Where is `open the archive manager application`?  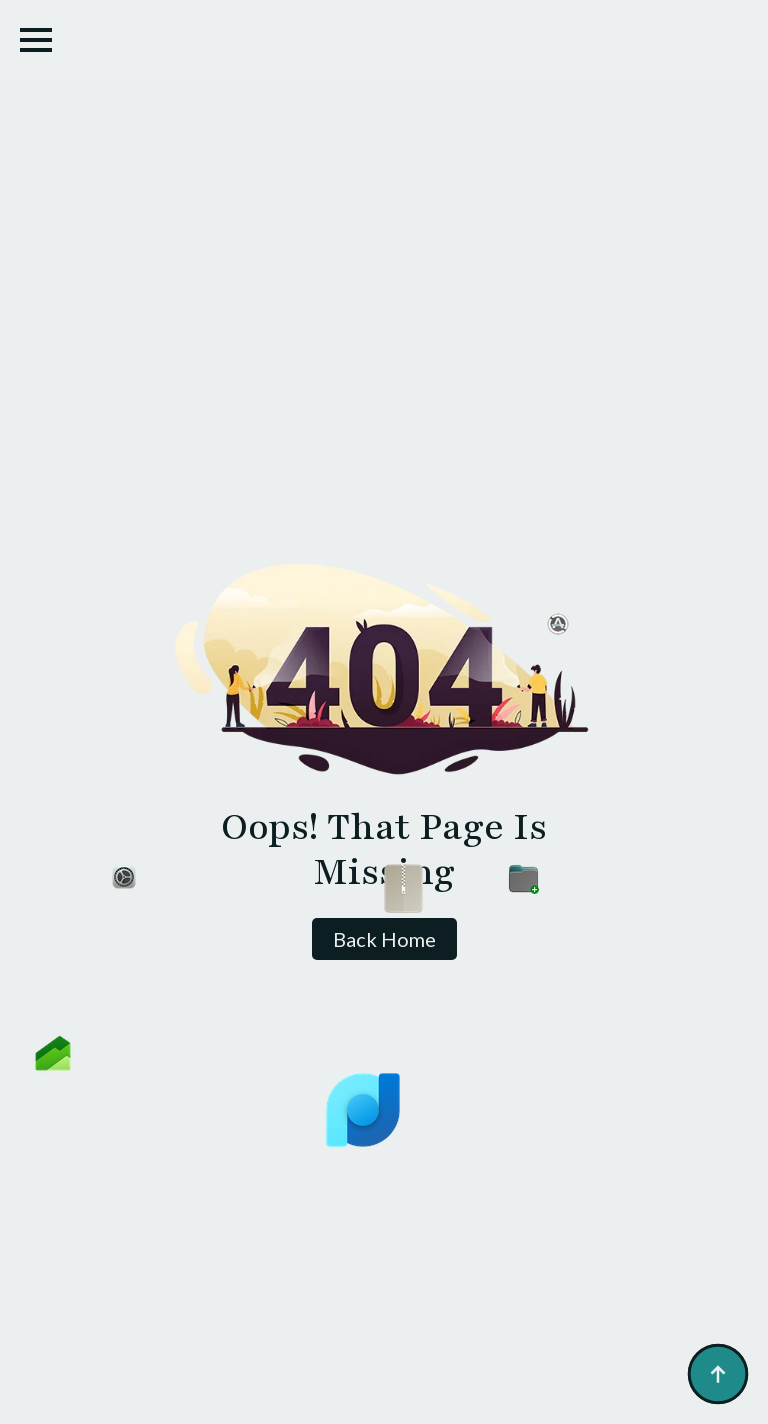 open the archive manager application is located at coordinates (403, 888).